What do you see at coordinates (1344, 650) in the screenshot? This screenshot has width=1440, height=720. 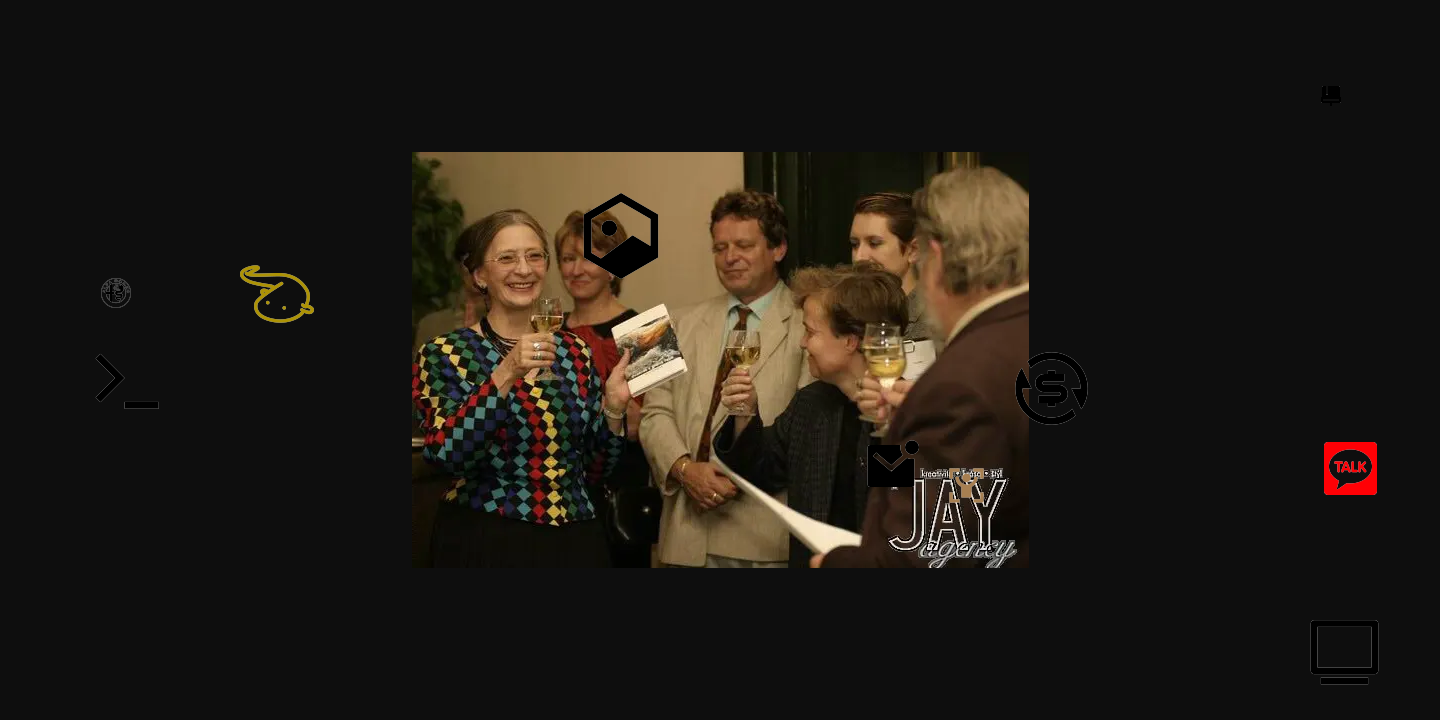 I see `access tv or display settings` at bounding box center [1344, 650].